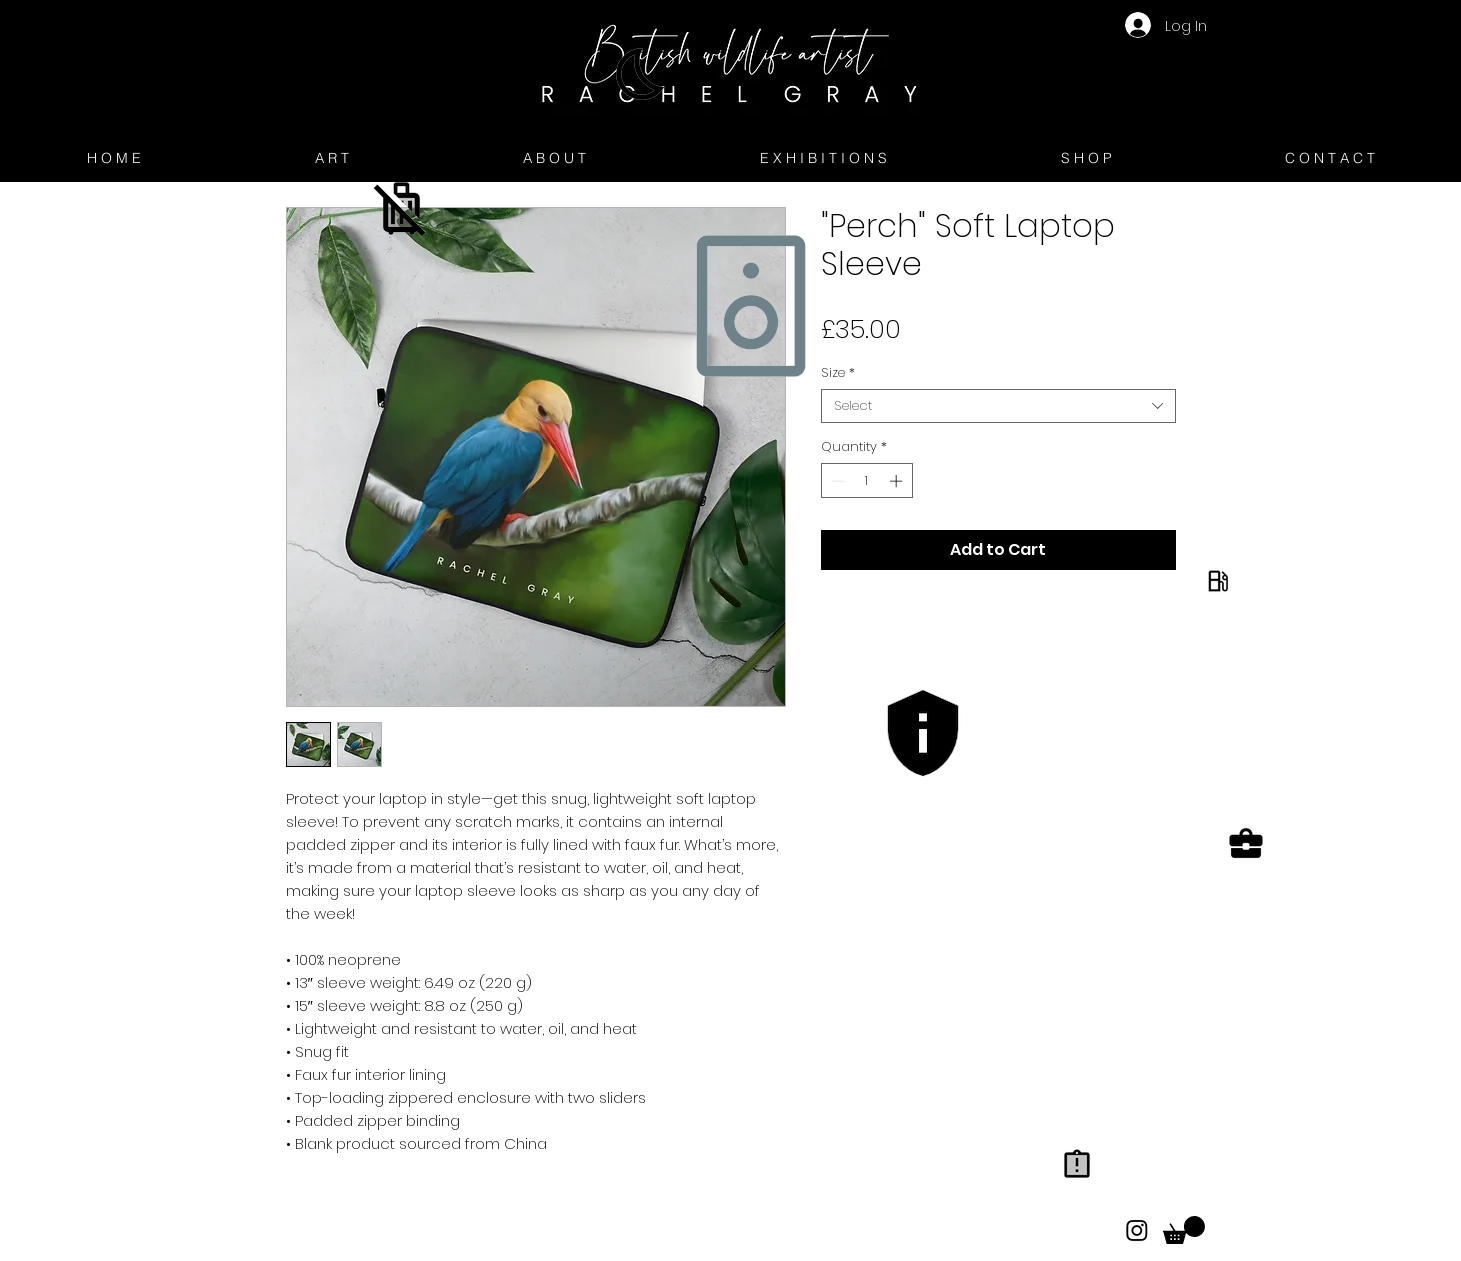 The height and width of the screenshot is (1261, 1461). I want to click on adjust speaker or audio output settings, so click(751, 306).